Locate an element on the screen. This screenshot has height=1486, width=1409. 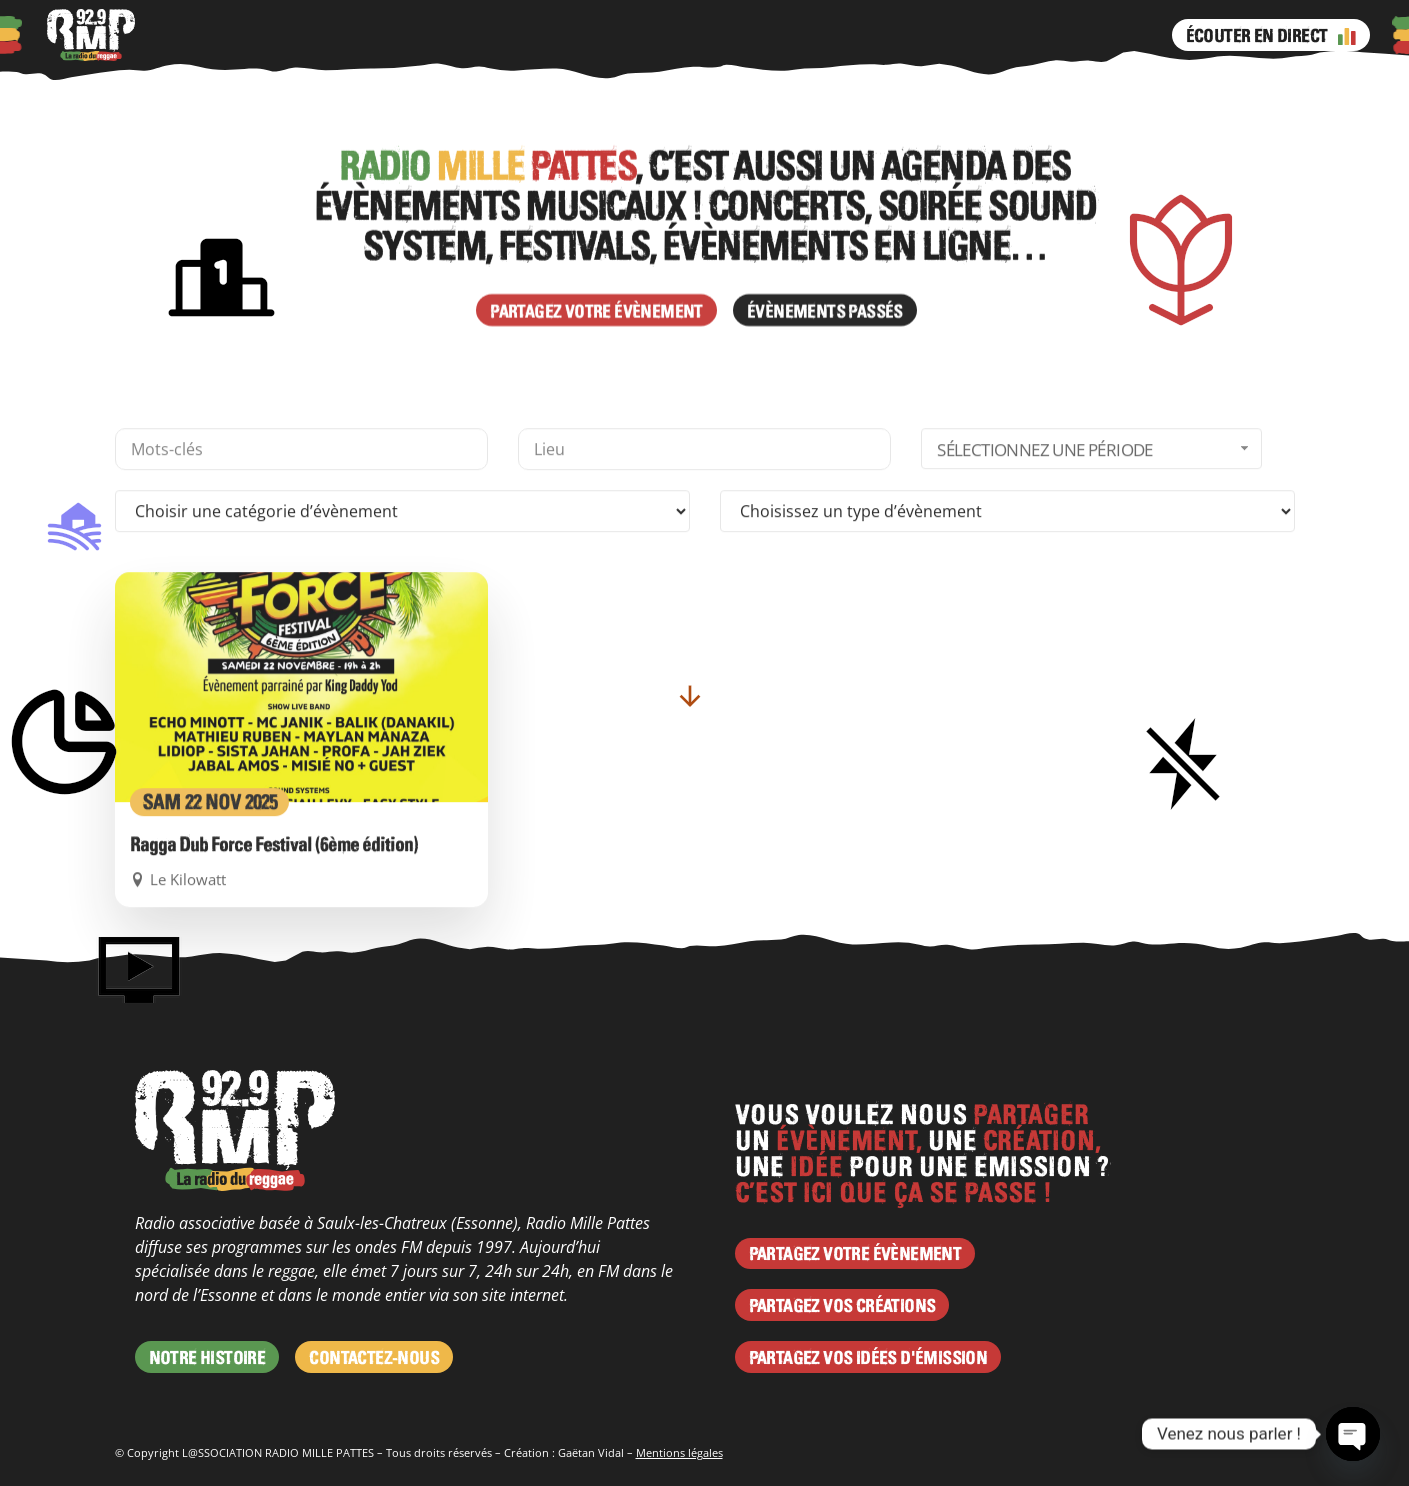
disable camera flash is located at coordinates (1183, 764).